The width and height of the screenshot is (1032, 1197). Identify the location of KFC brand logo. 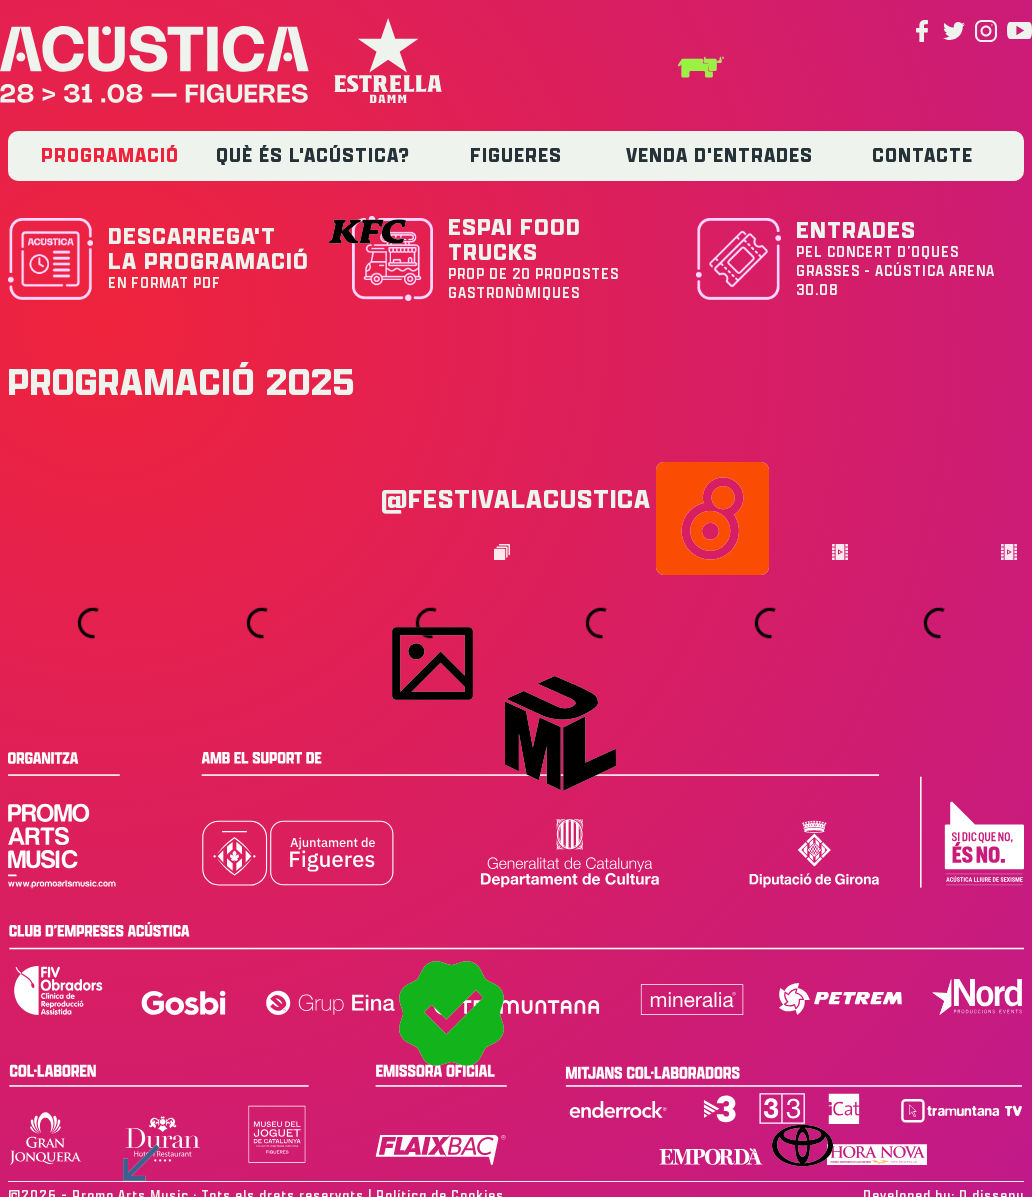
(367, 231).